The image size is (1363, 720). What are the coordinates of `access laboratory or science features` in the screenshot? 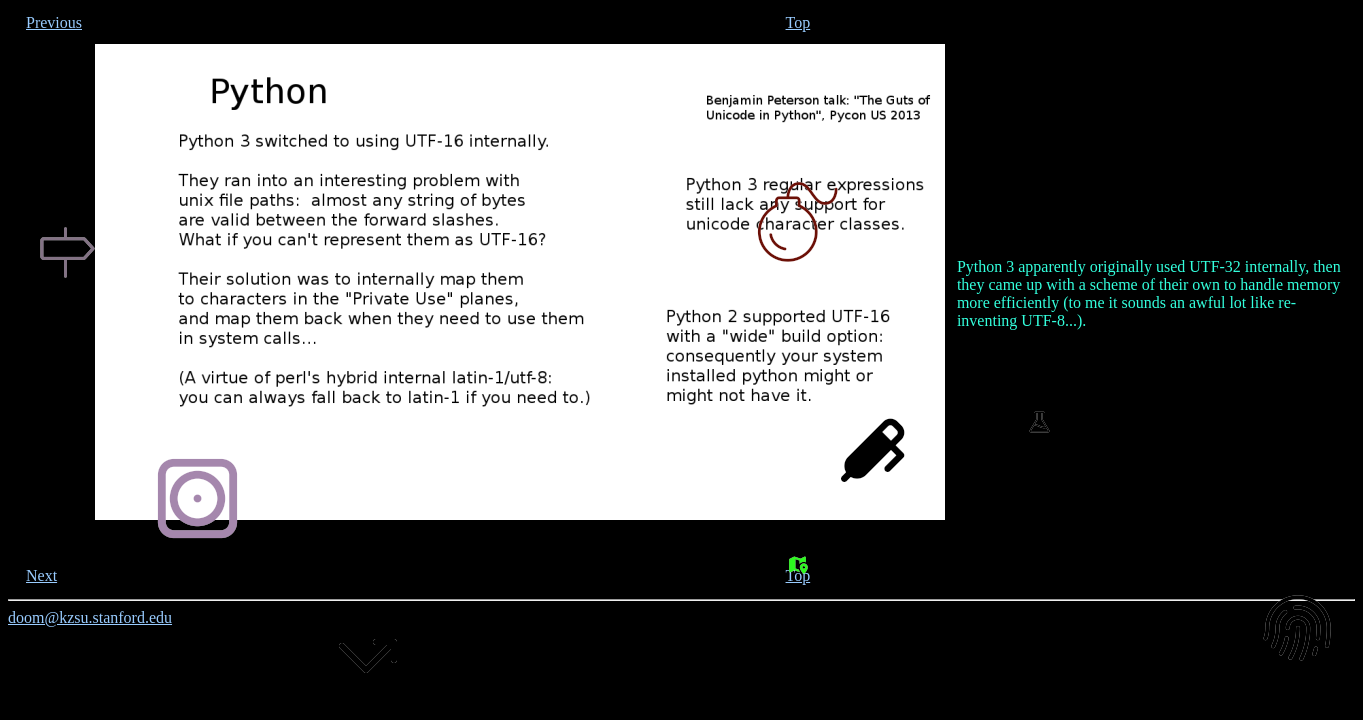 It's located at (1039, 422).